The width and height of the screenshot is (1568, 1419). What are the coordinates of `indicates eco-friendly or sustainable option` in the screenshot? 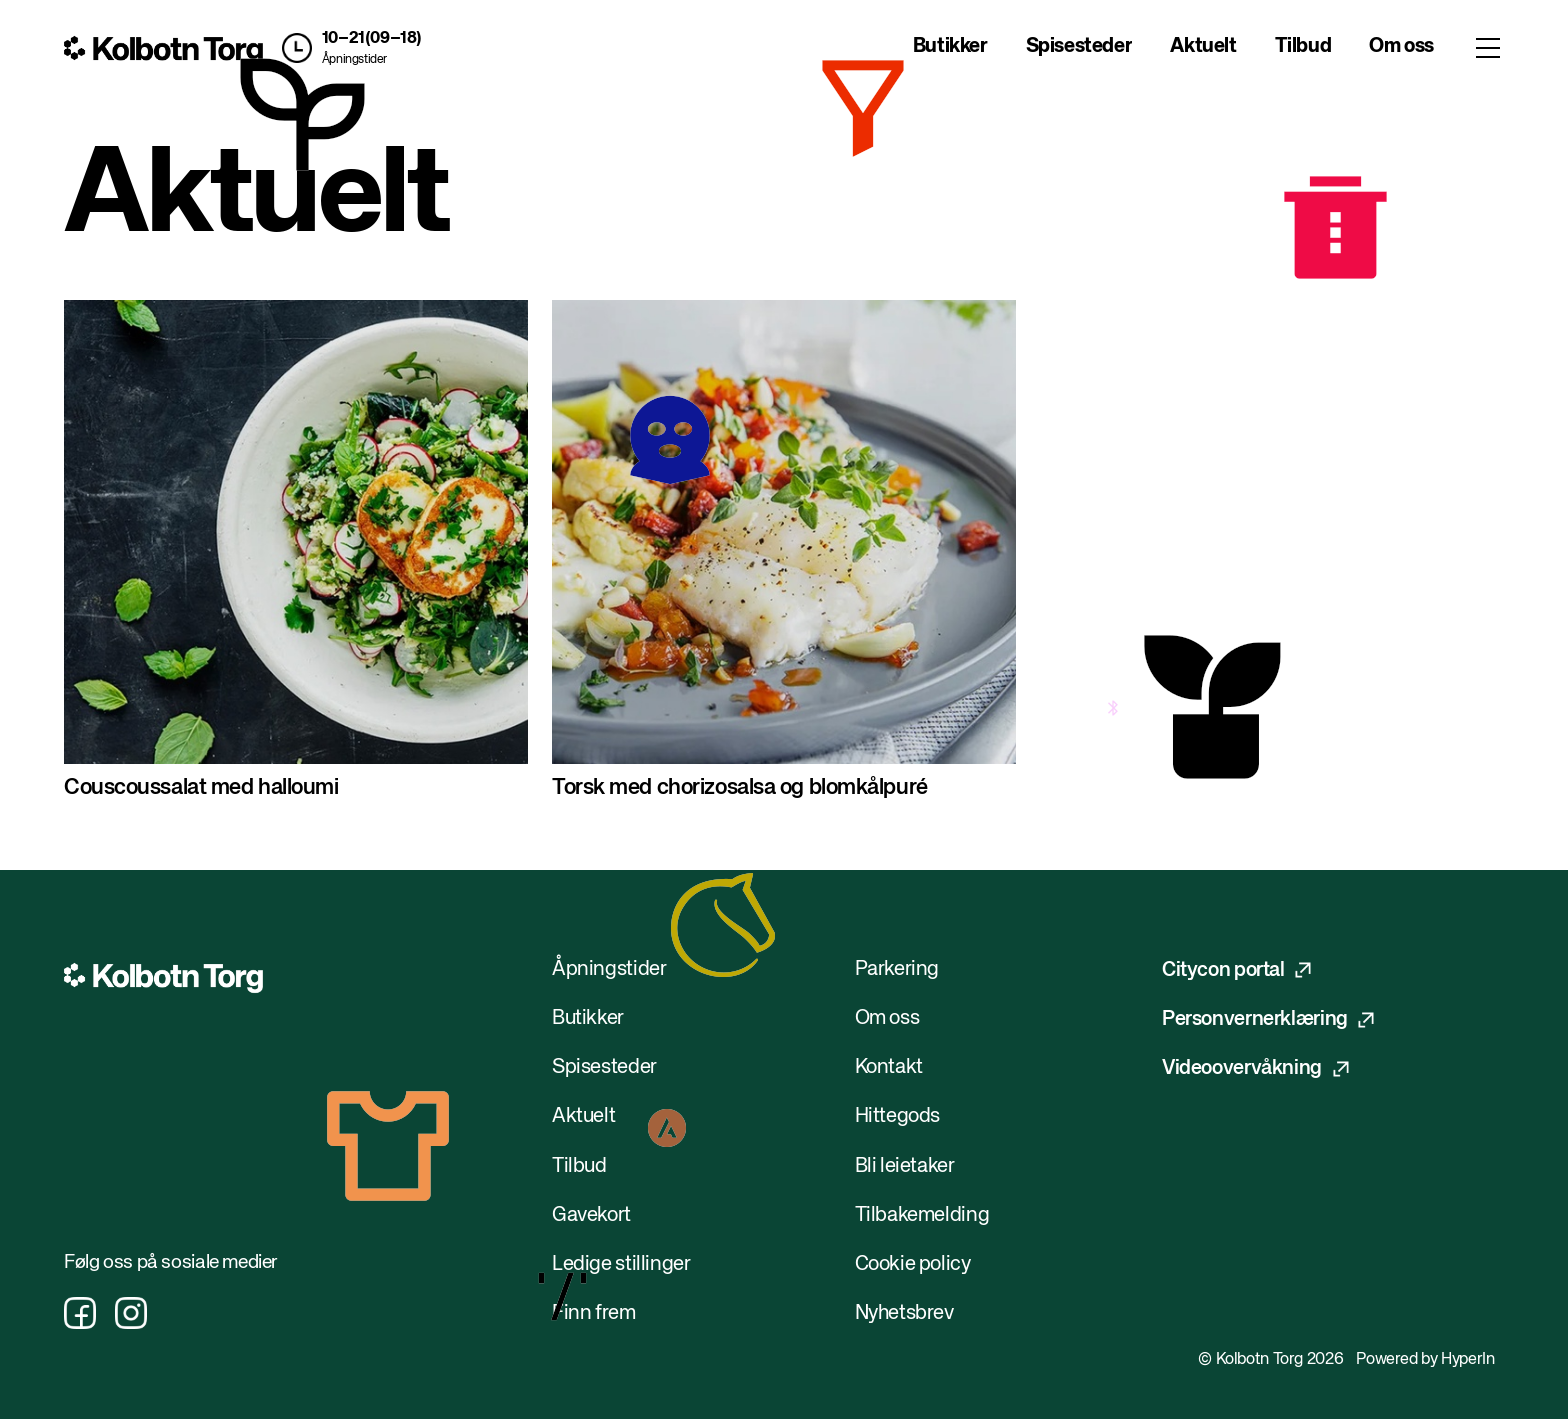 It's located at (302, 114).